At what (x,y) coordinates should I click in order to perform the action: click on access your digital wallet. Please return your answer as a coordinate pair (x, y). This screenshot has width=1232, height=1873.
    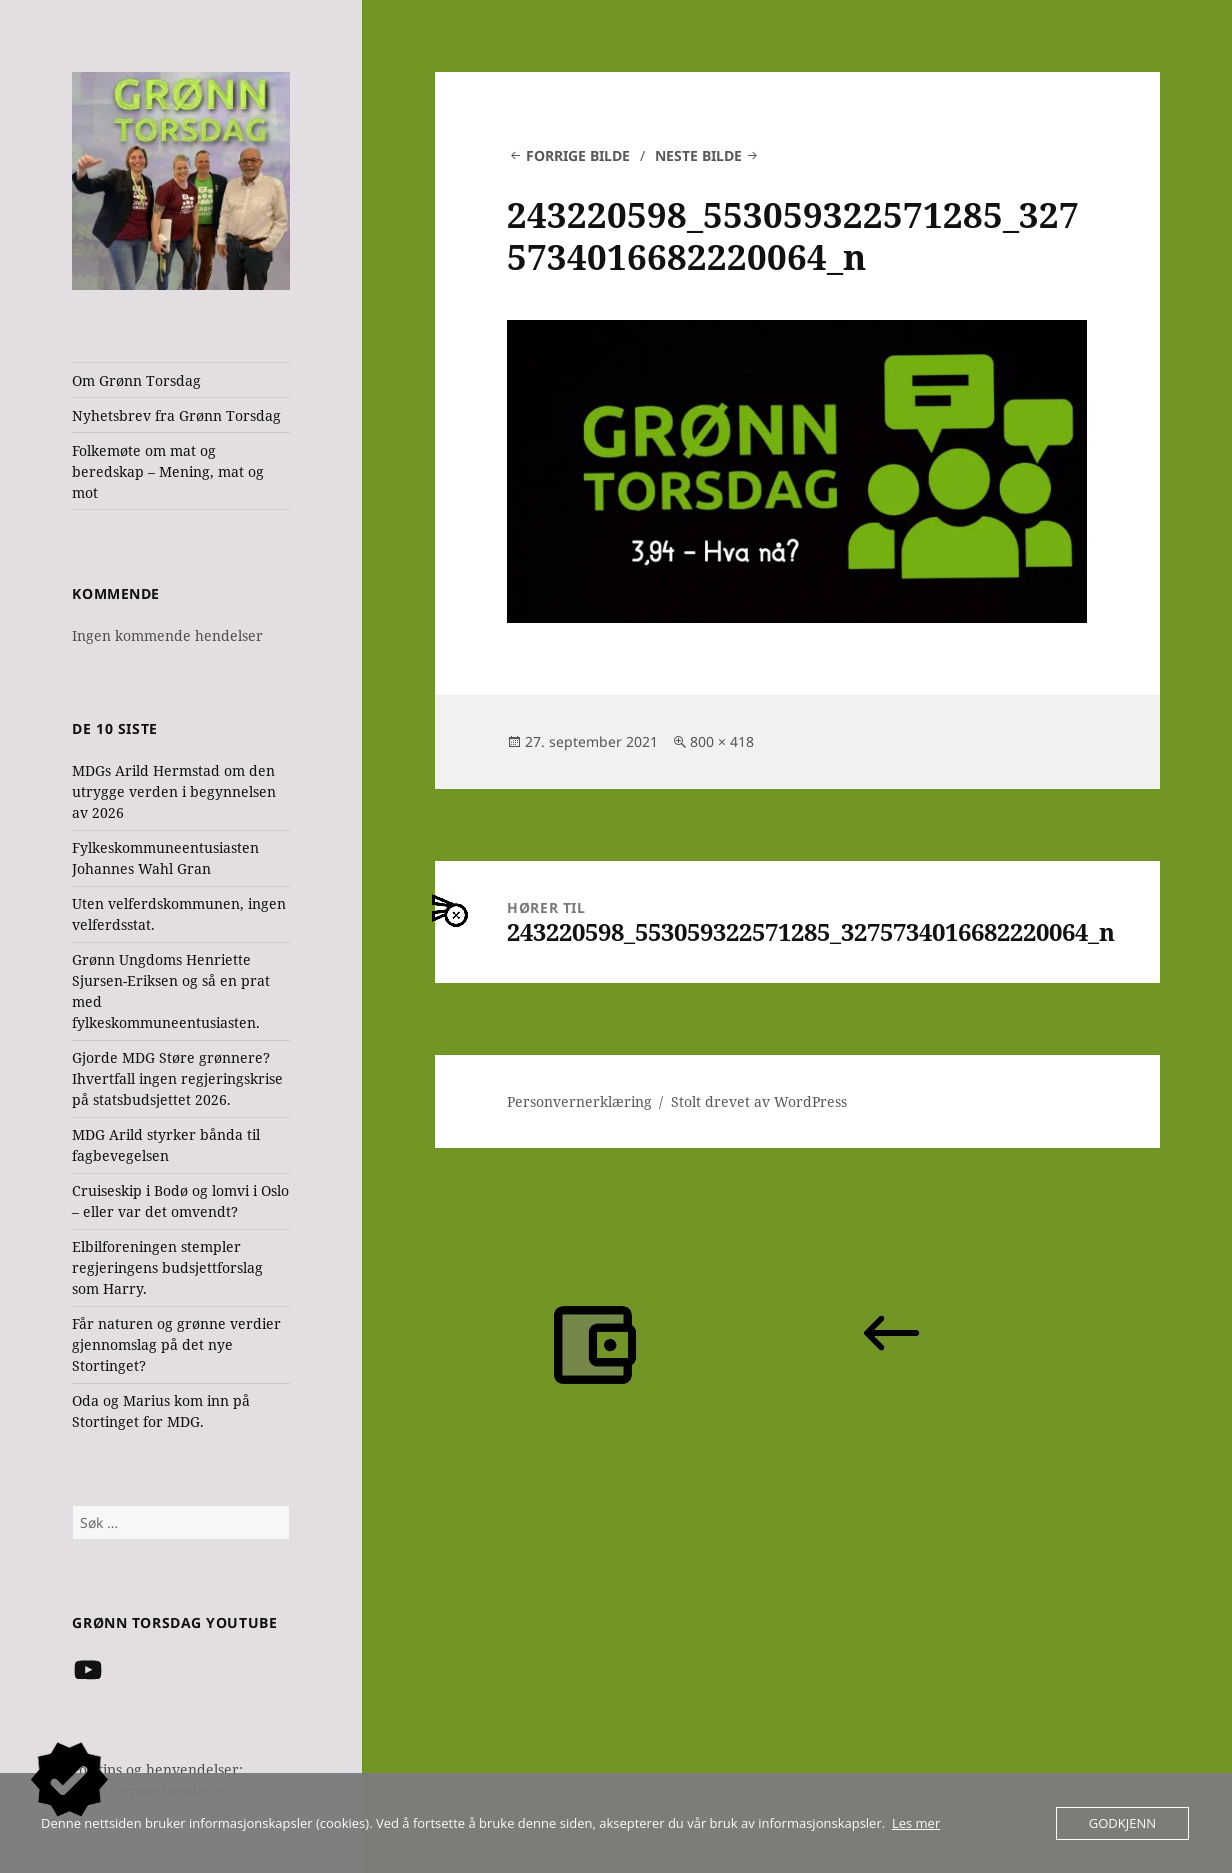
    Looking at the image, I should click on (593, 1345).